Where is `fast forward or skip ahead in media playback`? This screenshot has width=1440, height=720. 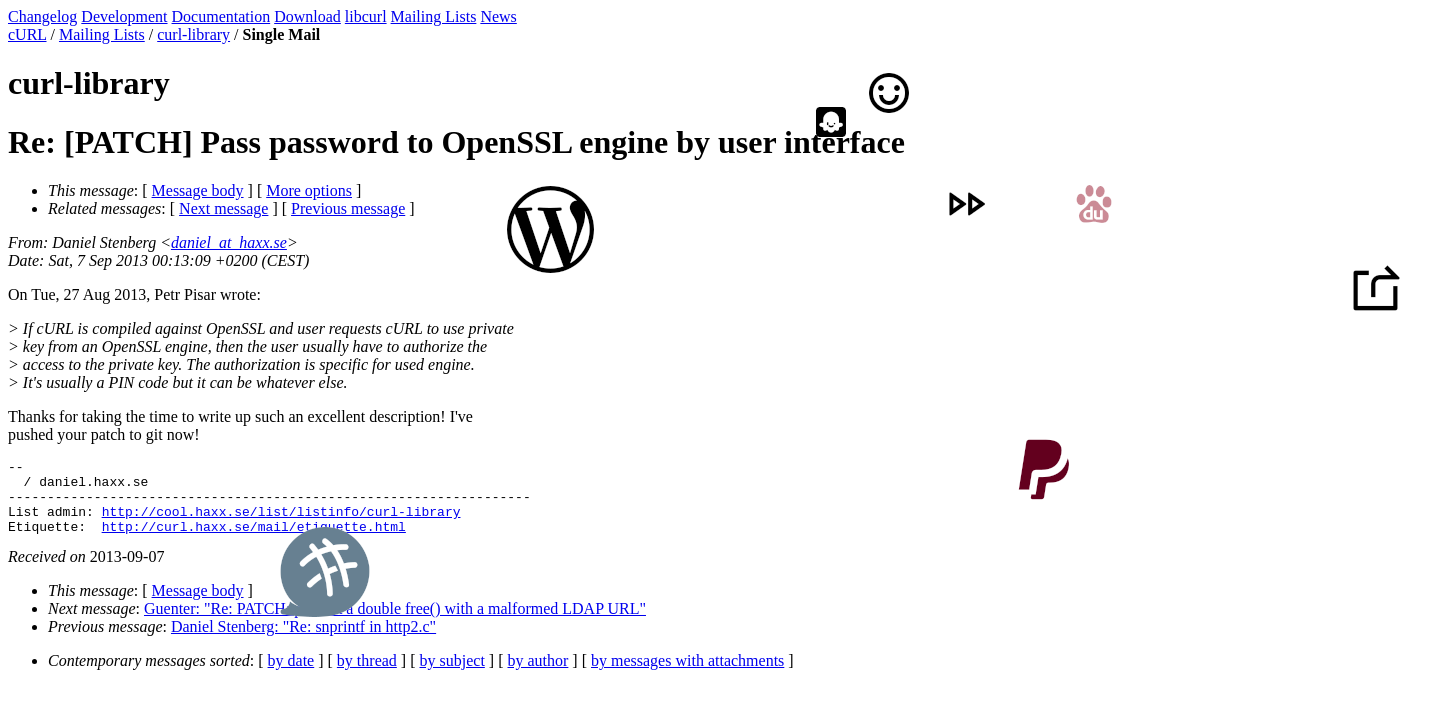
fast forward or skip ahead in media playback is located at coordinates (966, 204).